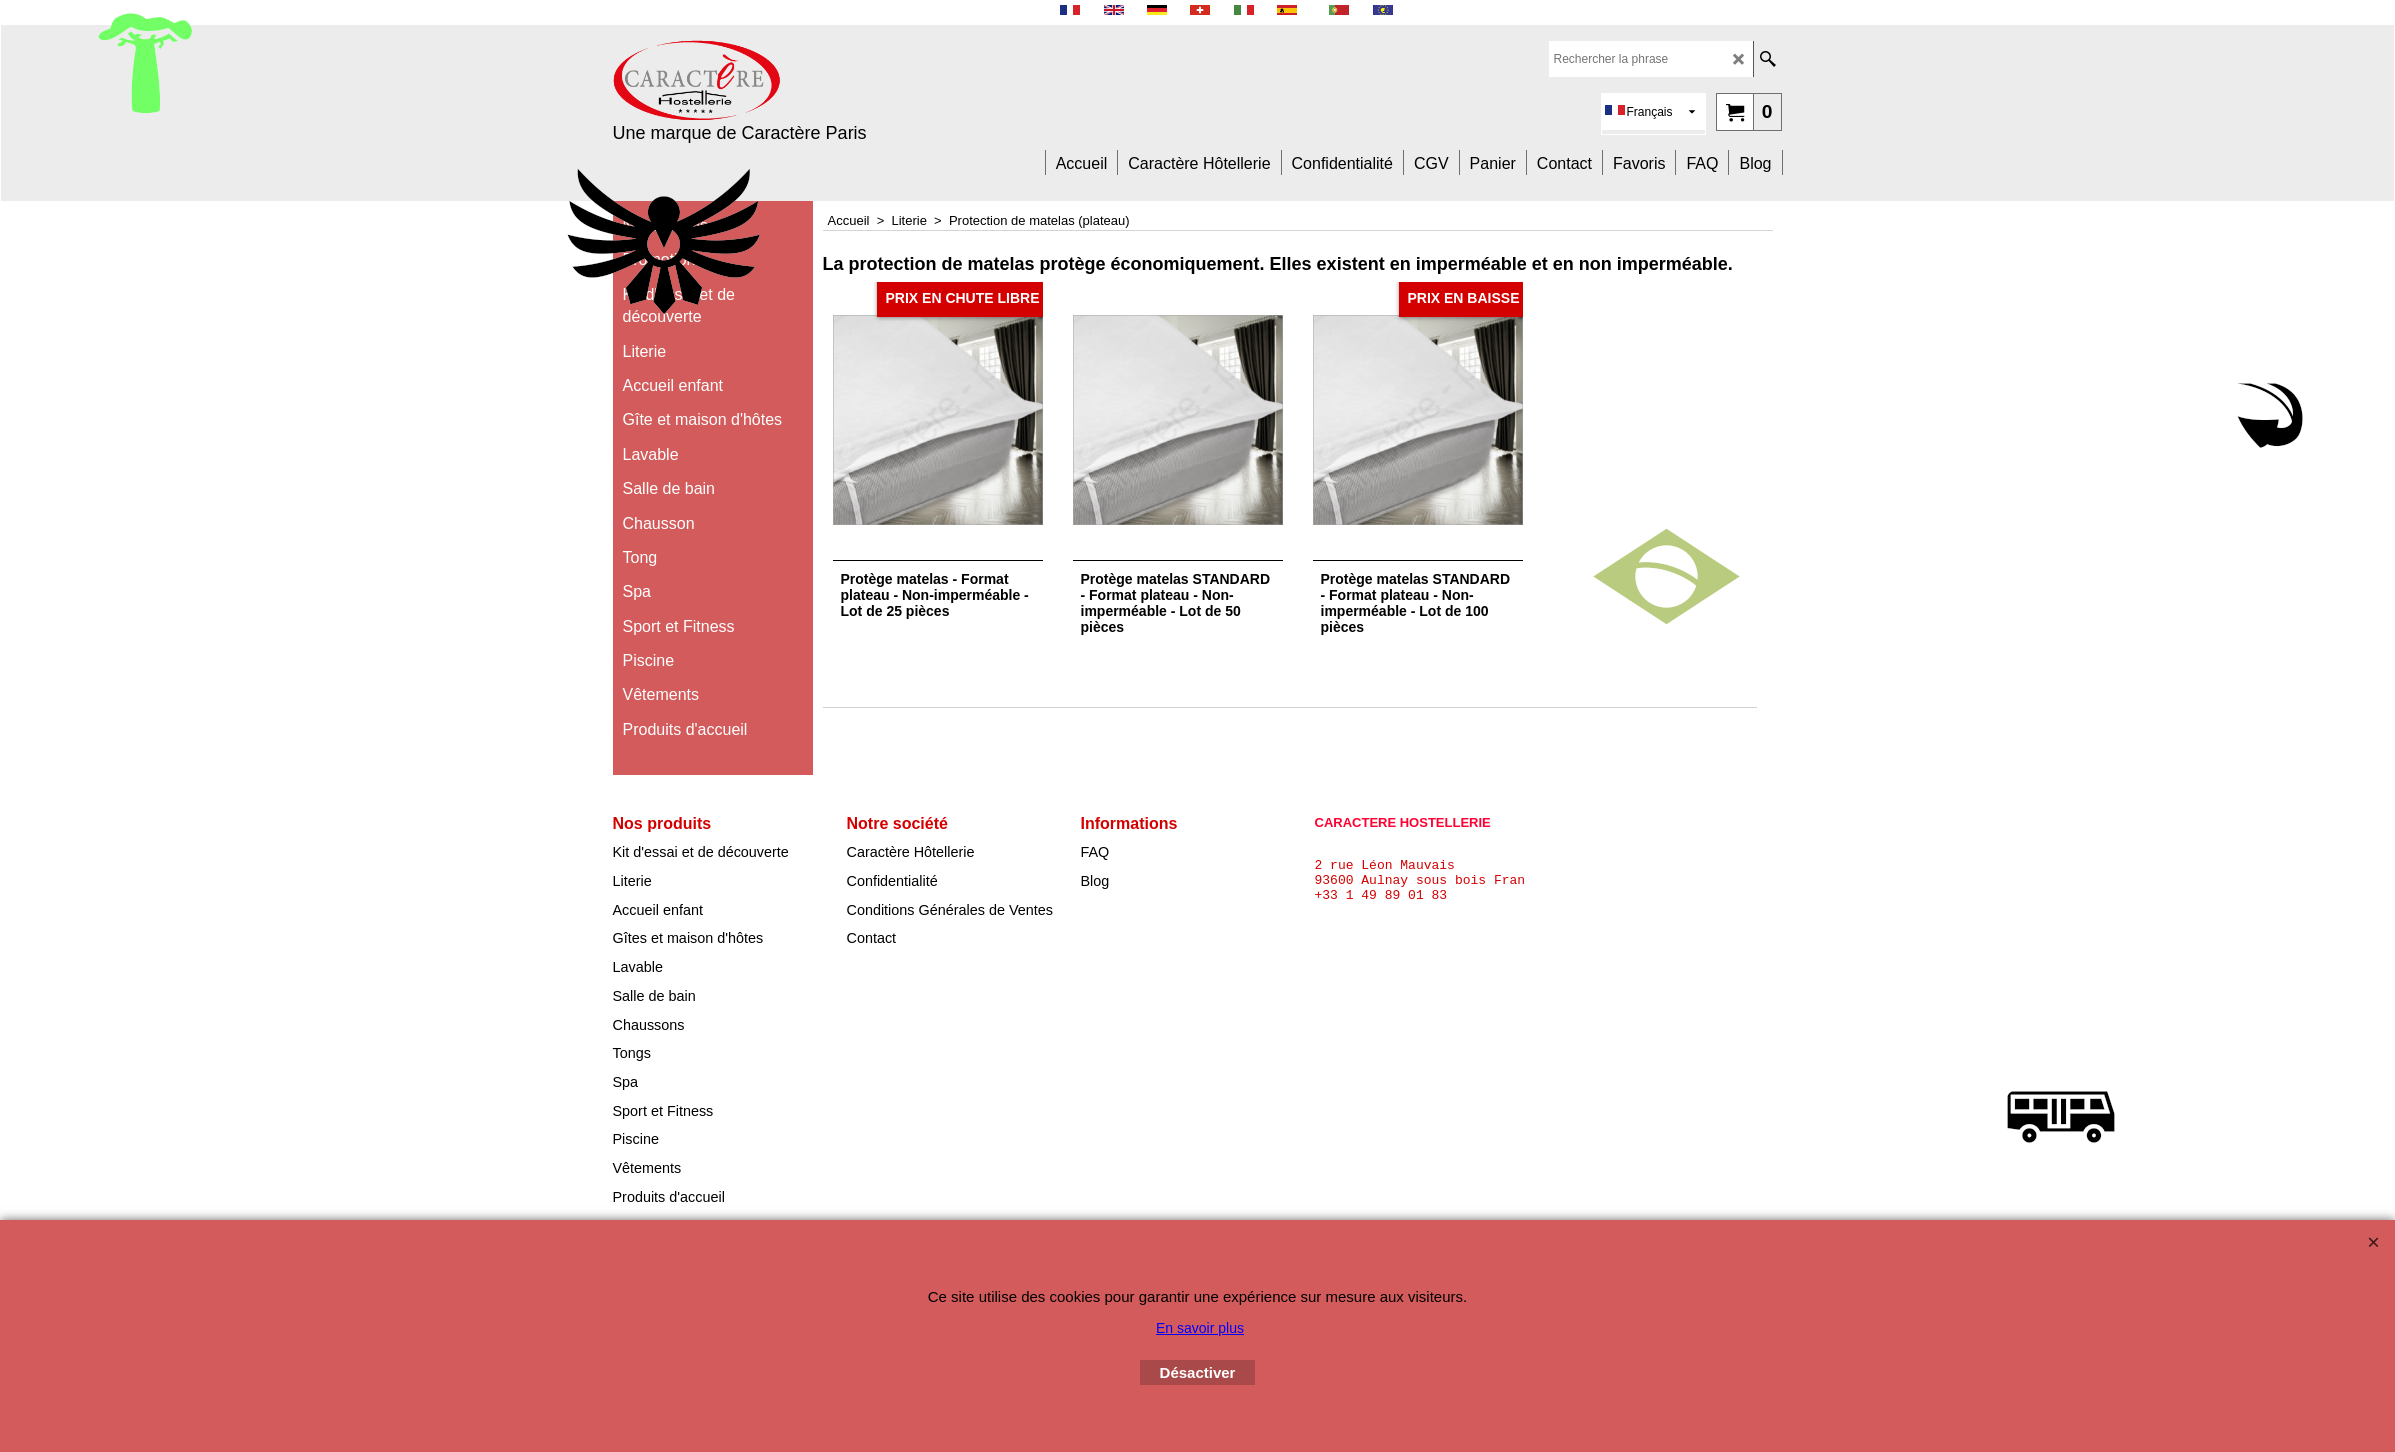 The image size is (2395, 1452). I want to click on select brazilian portuguese language, so click(1666, 576).